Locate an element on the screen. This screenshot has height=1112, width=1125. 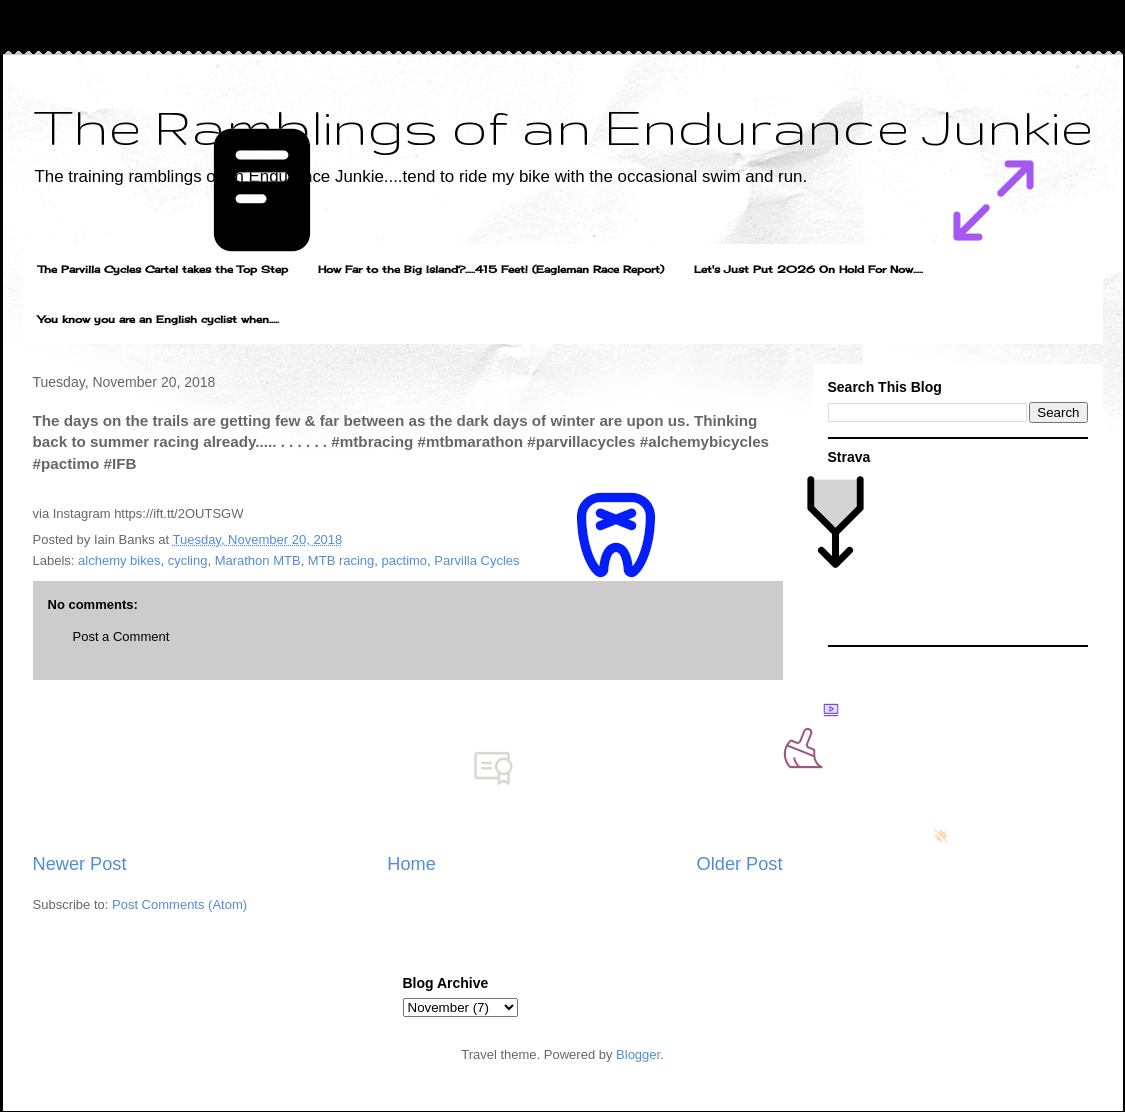
open reader mode for distraction-free viewing is located at coordinates (262, 190).